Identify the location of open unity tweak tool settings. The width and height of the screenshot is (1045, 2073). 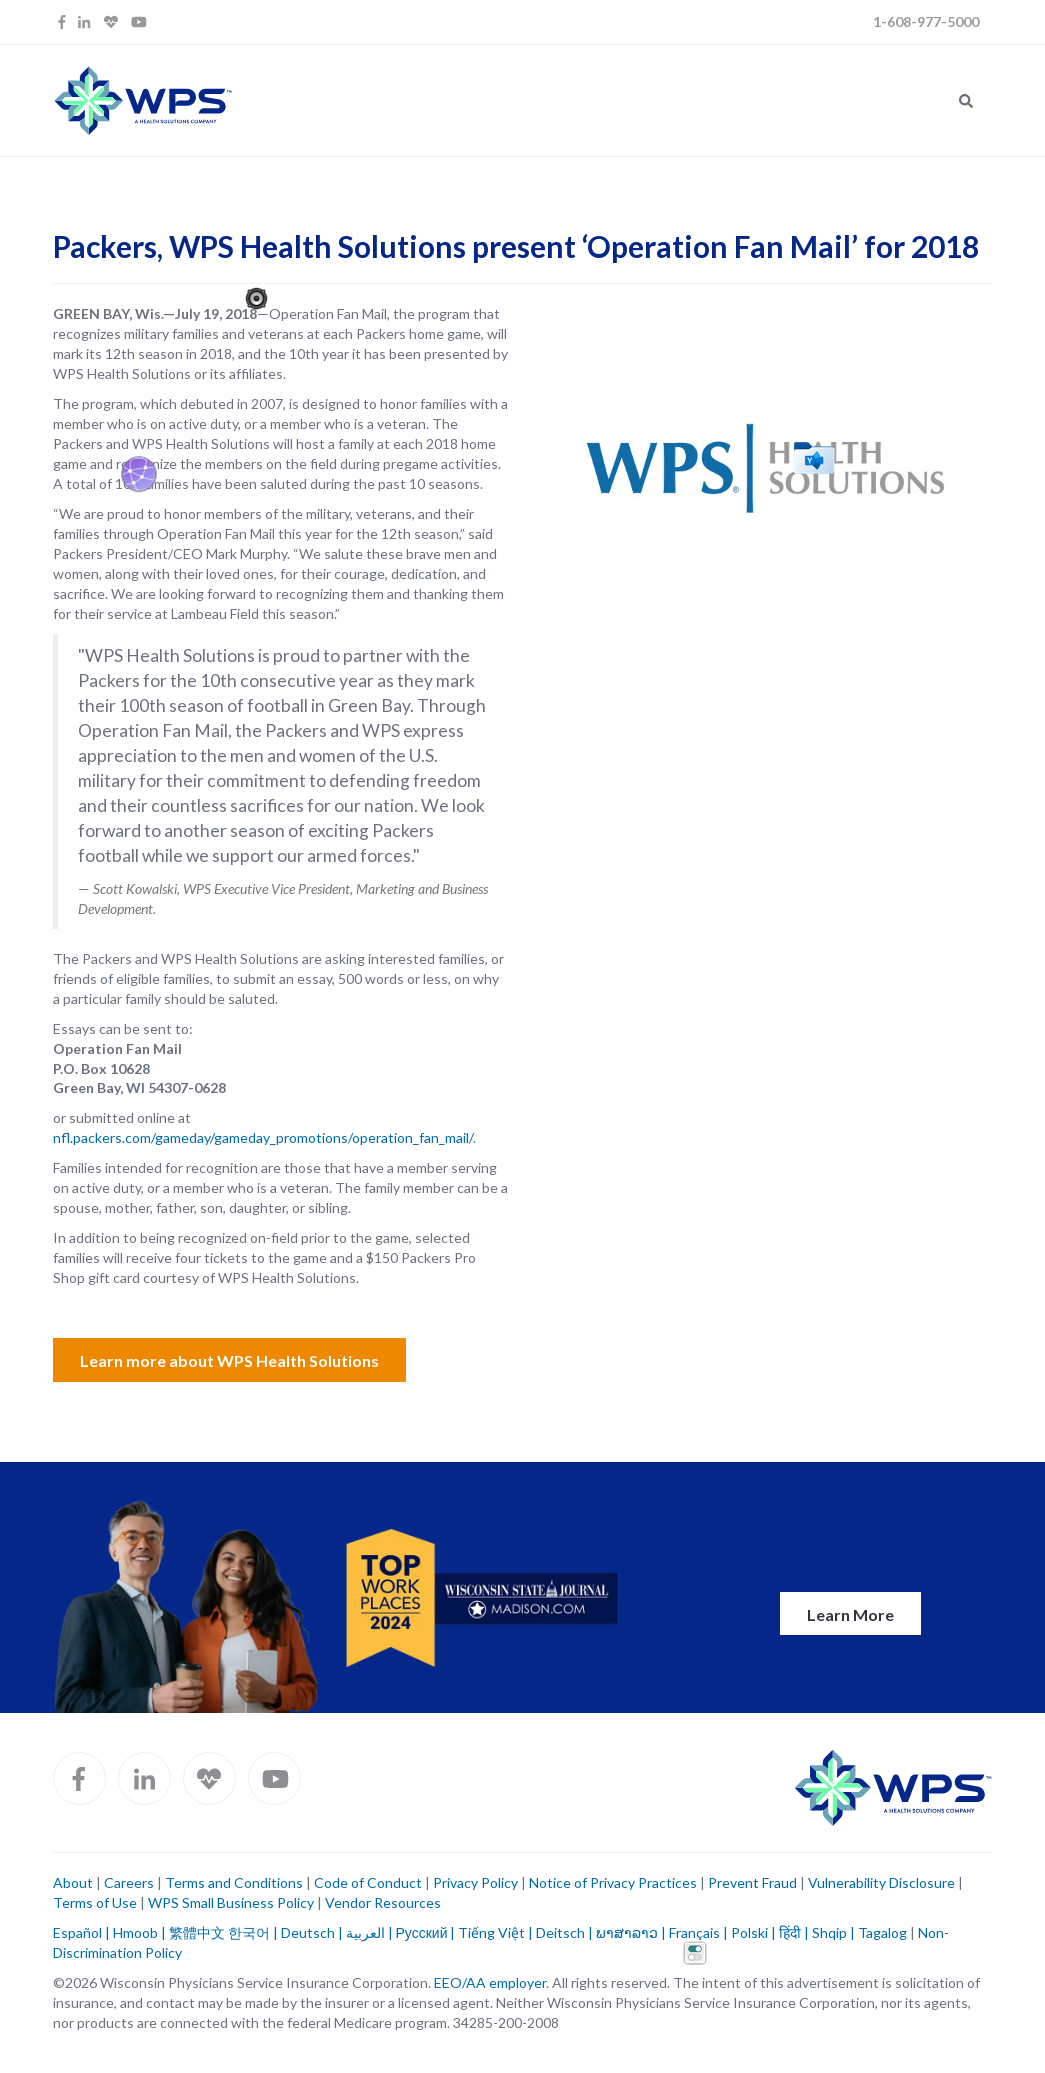
(695, 1953).